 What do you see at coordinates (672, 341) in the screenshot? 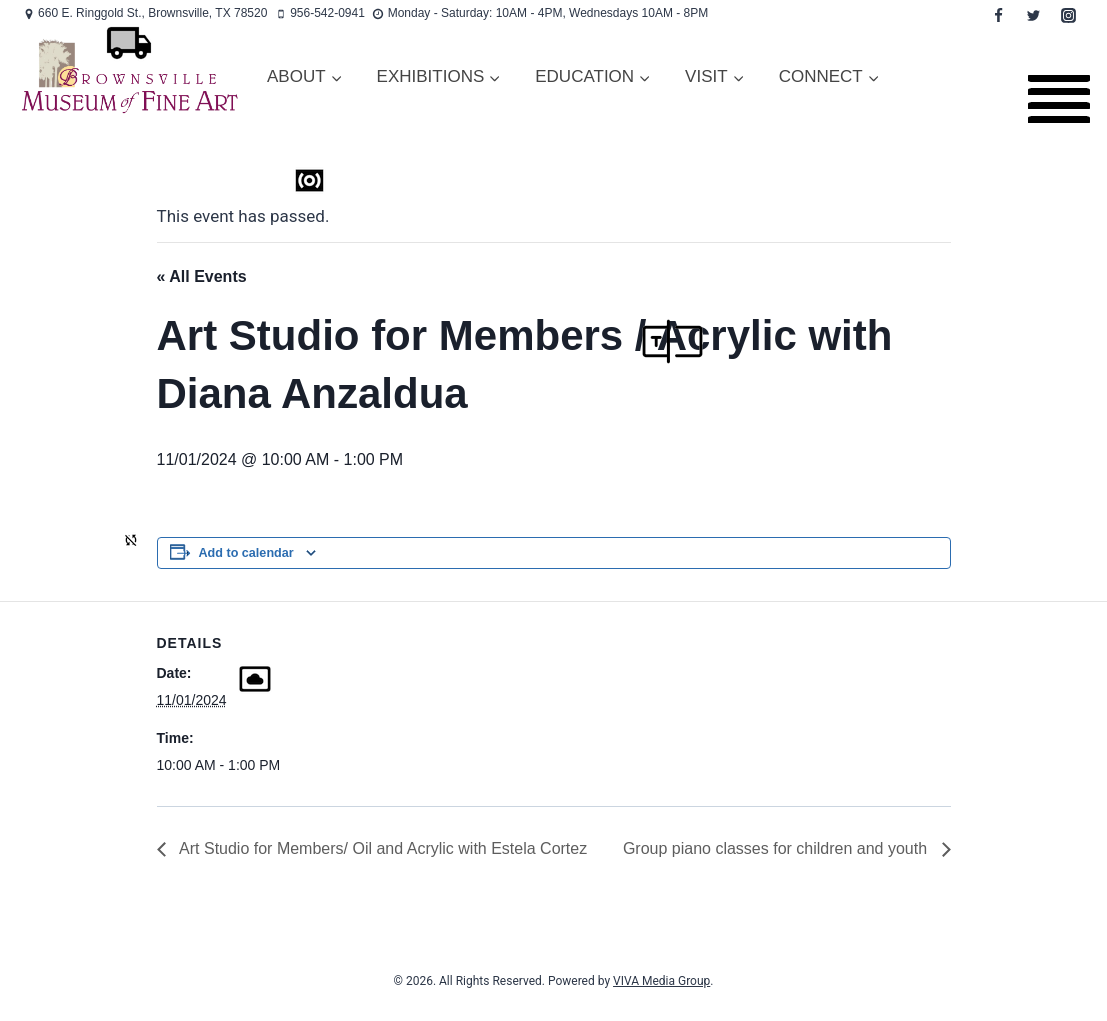
I see `enter or edit text in a text field` at bounding box center [672, 341].